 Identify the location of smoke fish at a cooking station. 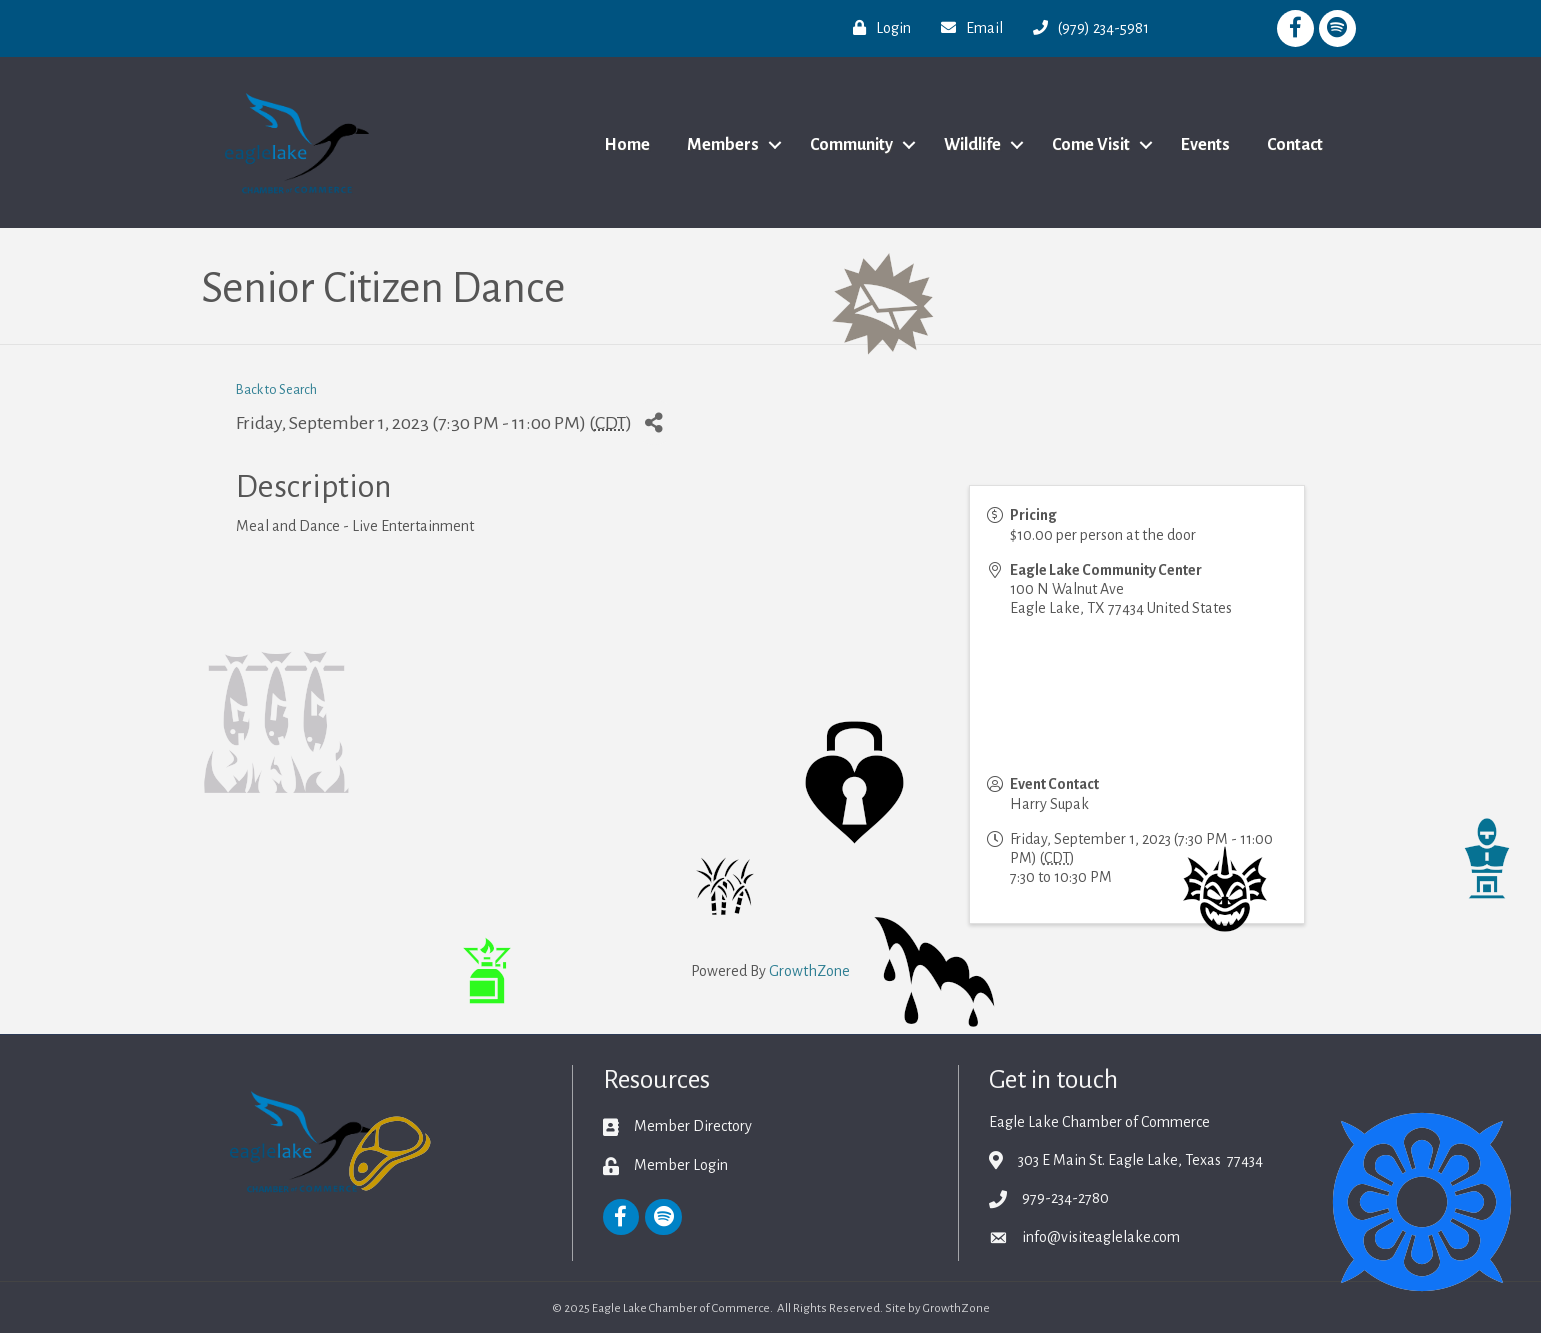
(276, 721).